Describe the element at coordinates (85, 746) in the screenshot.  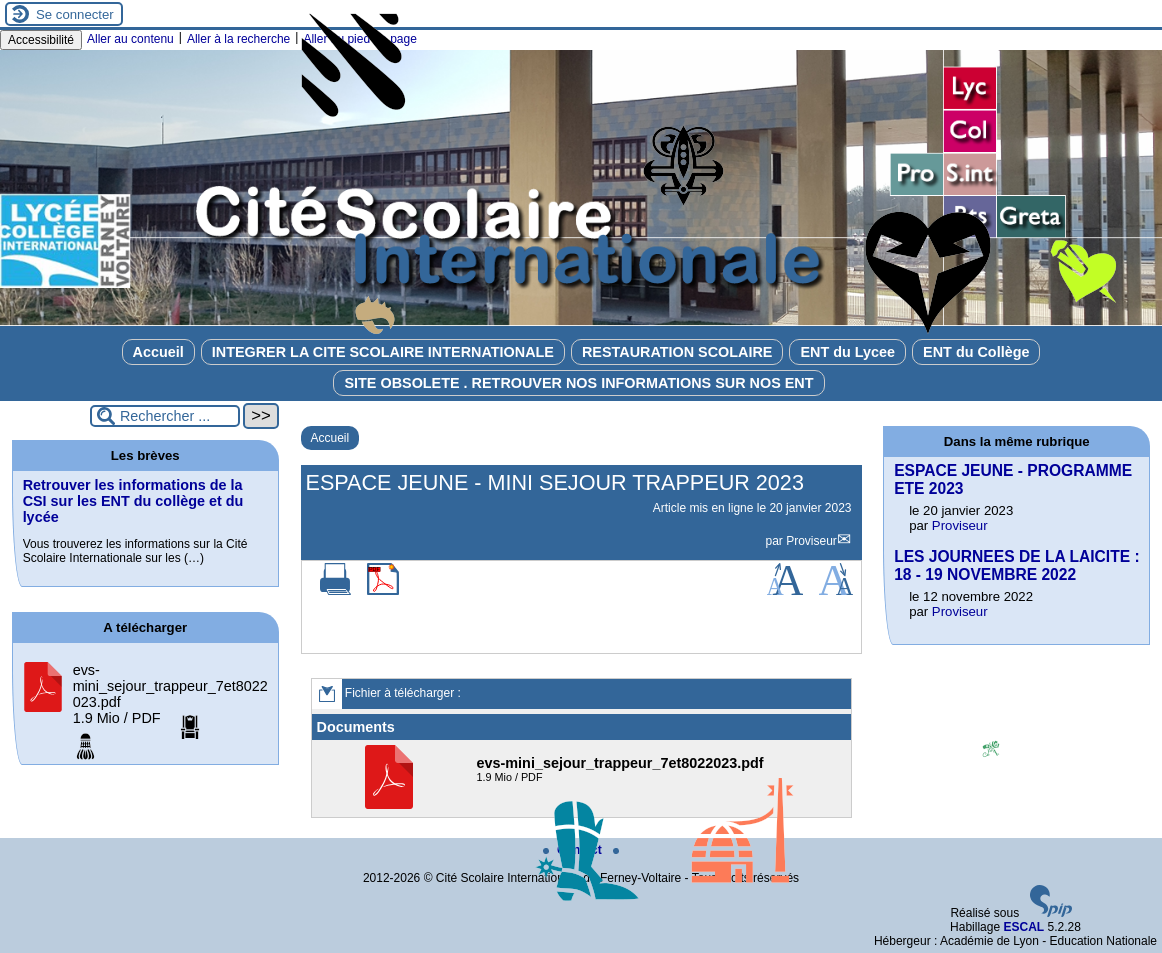
I see `access badminton game or activity` at that location.